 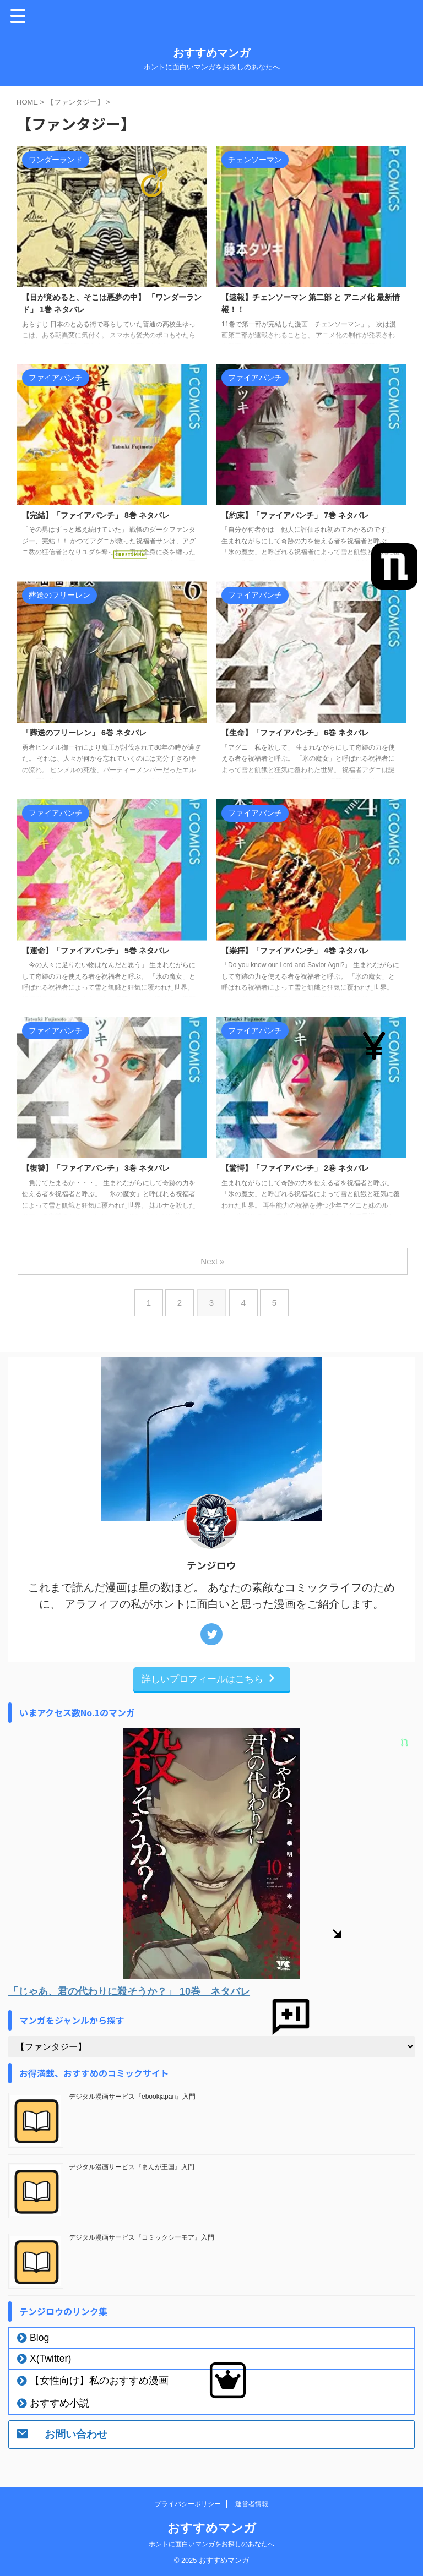 What do you see at coordinates (130, 554) in the screenshot?
I see `craftsman brand logo` at bounding box center [130, 554].